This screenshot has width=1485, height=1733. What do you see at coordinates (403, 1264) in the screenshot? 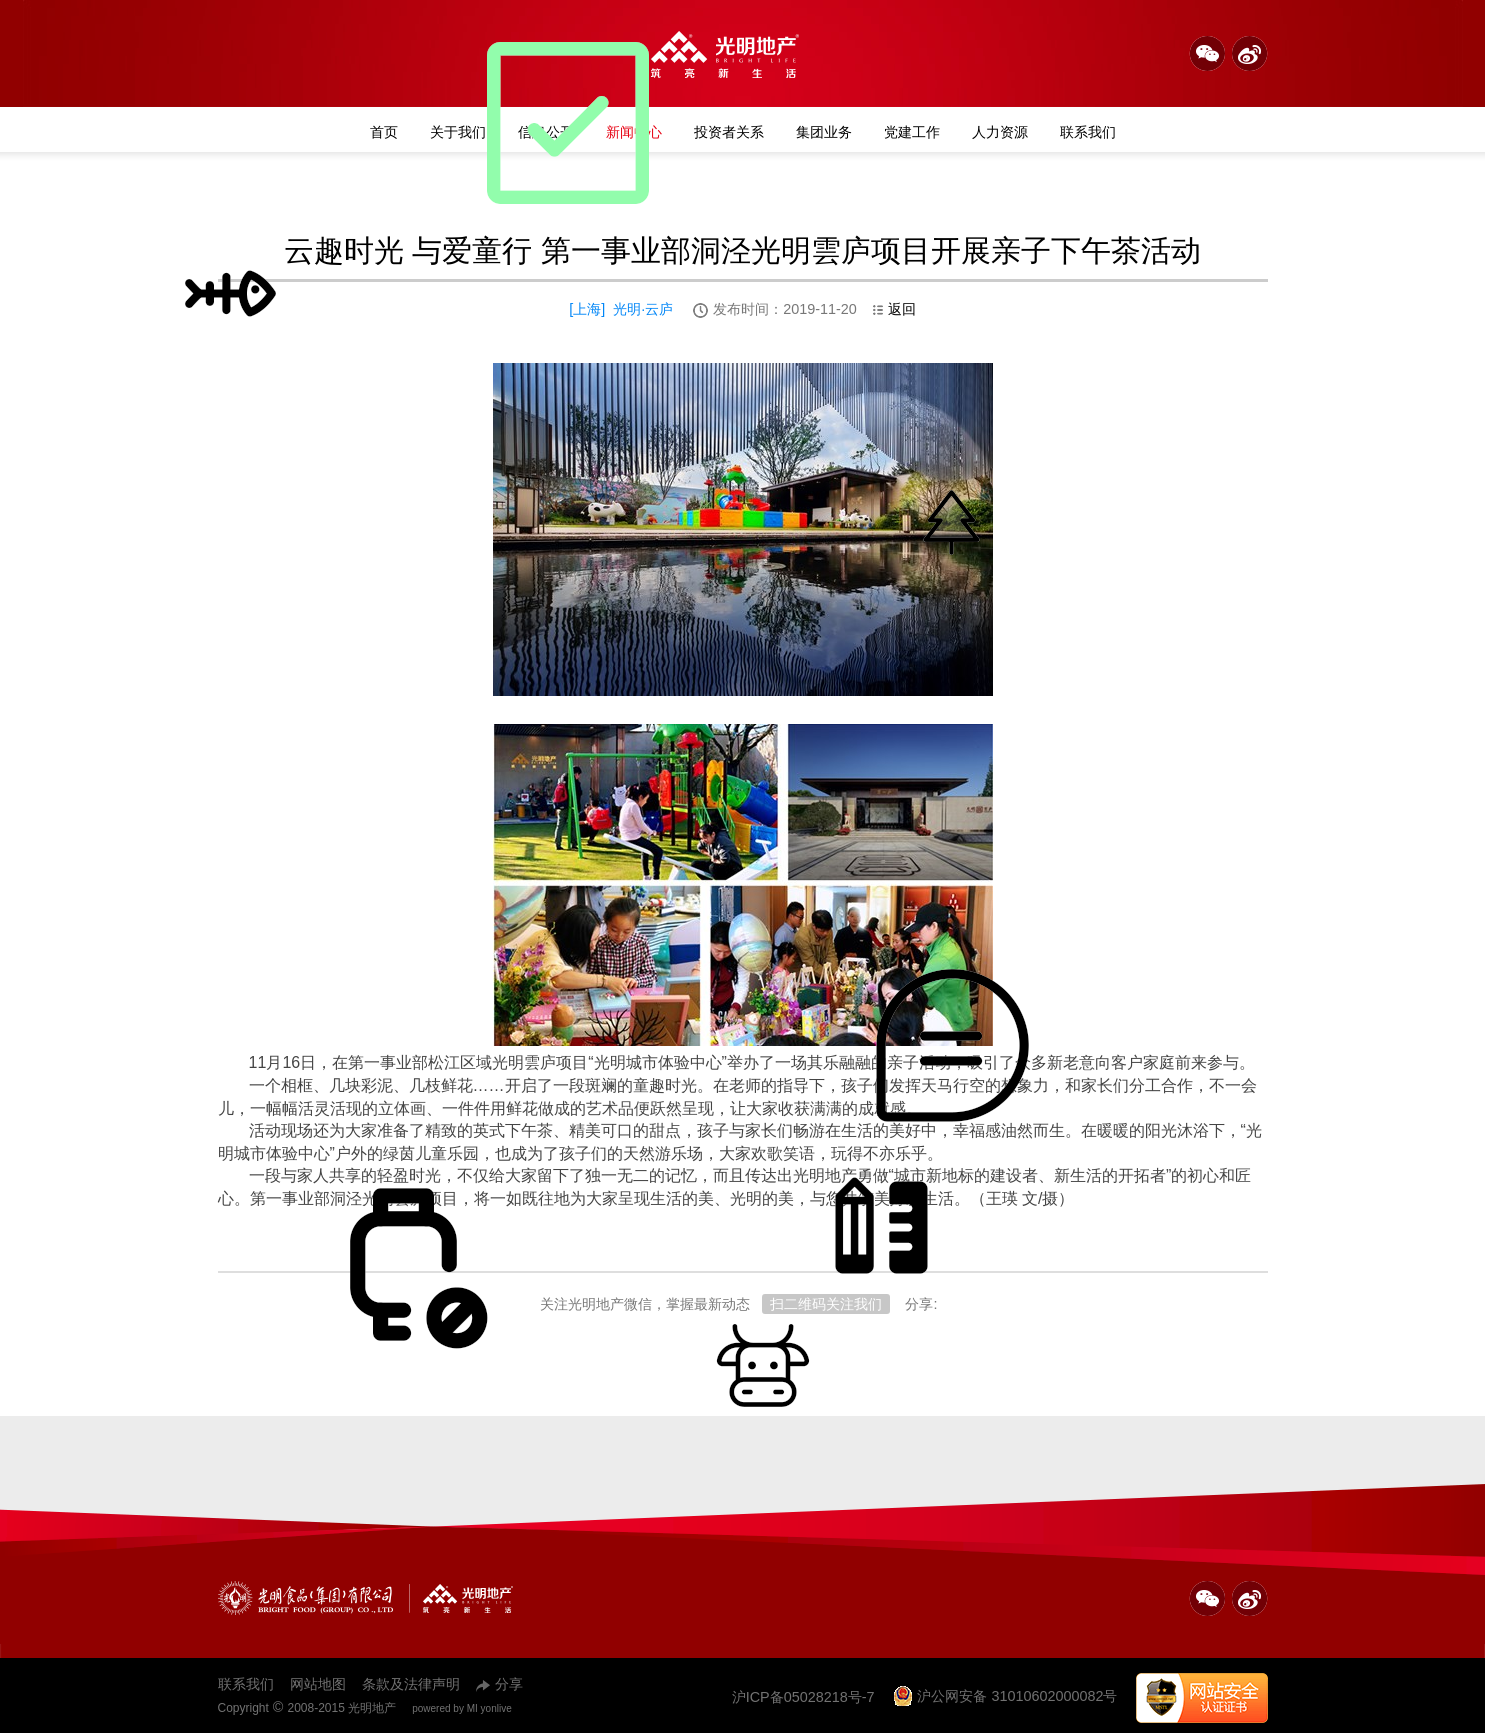
I see `cancel smartwatch pairing` at bounding box center [403, 1264].